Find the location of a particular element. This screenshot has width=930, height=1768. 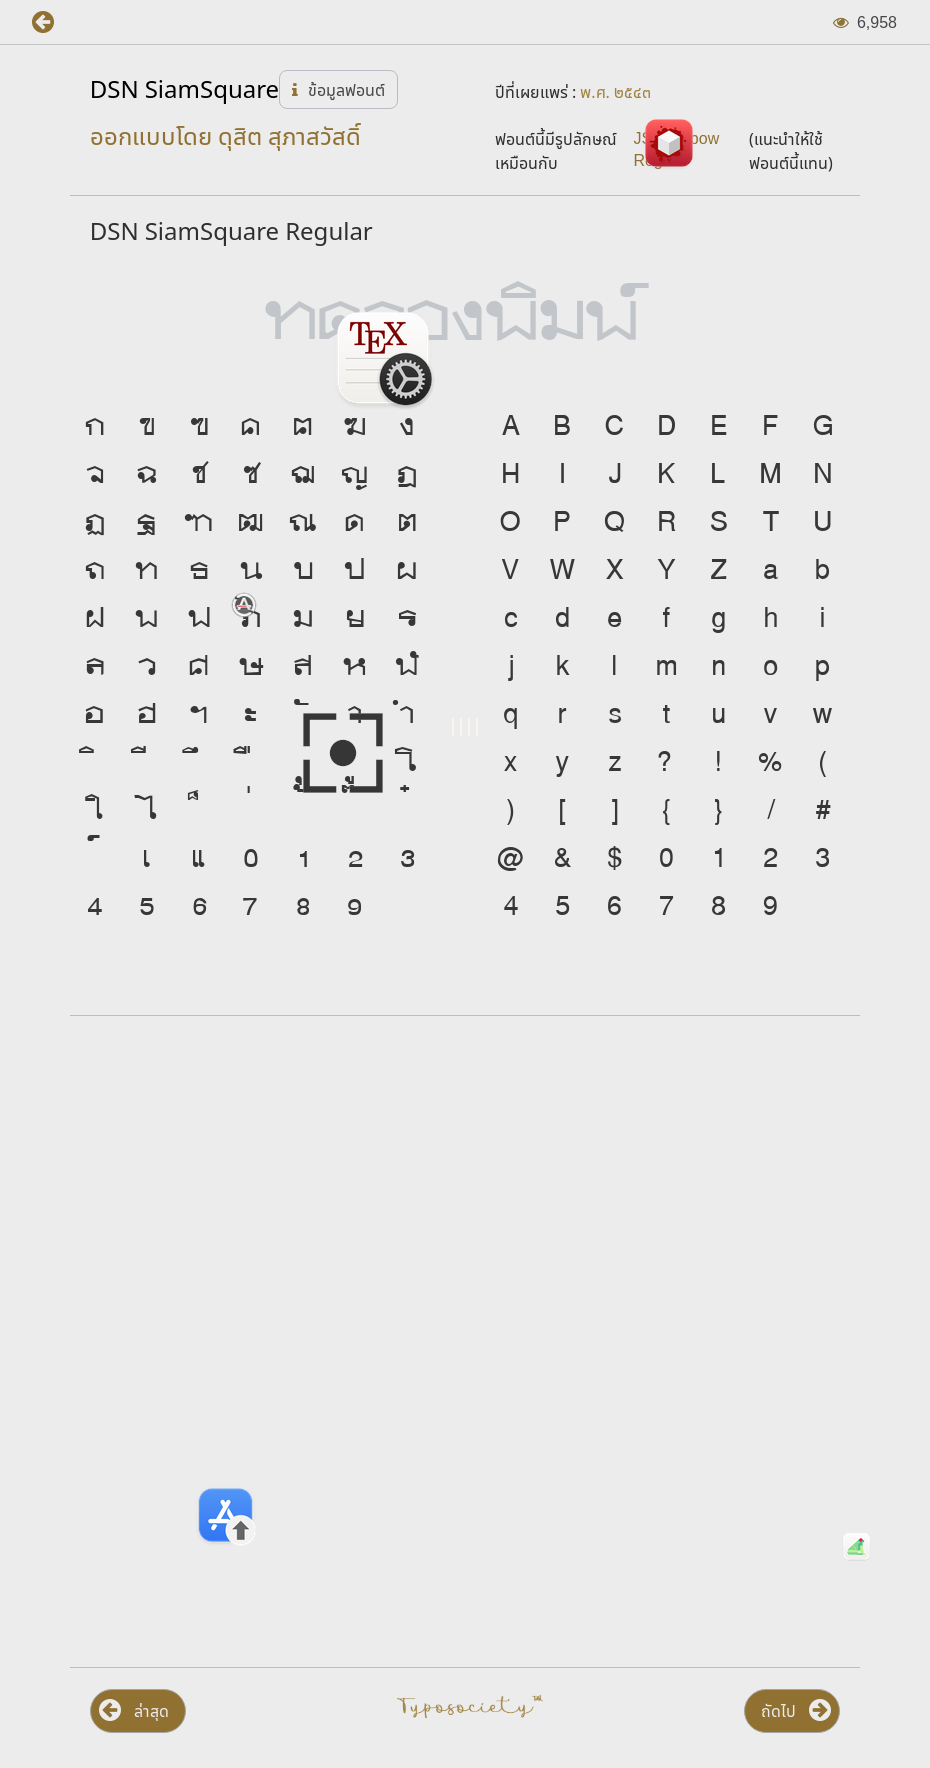

check for system software updates is located at coordinates (244, 605).